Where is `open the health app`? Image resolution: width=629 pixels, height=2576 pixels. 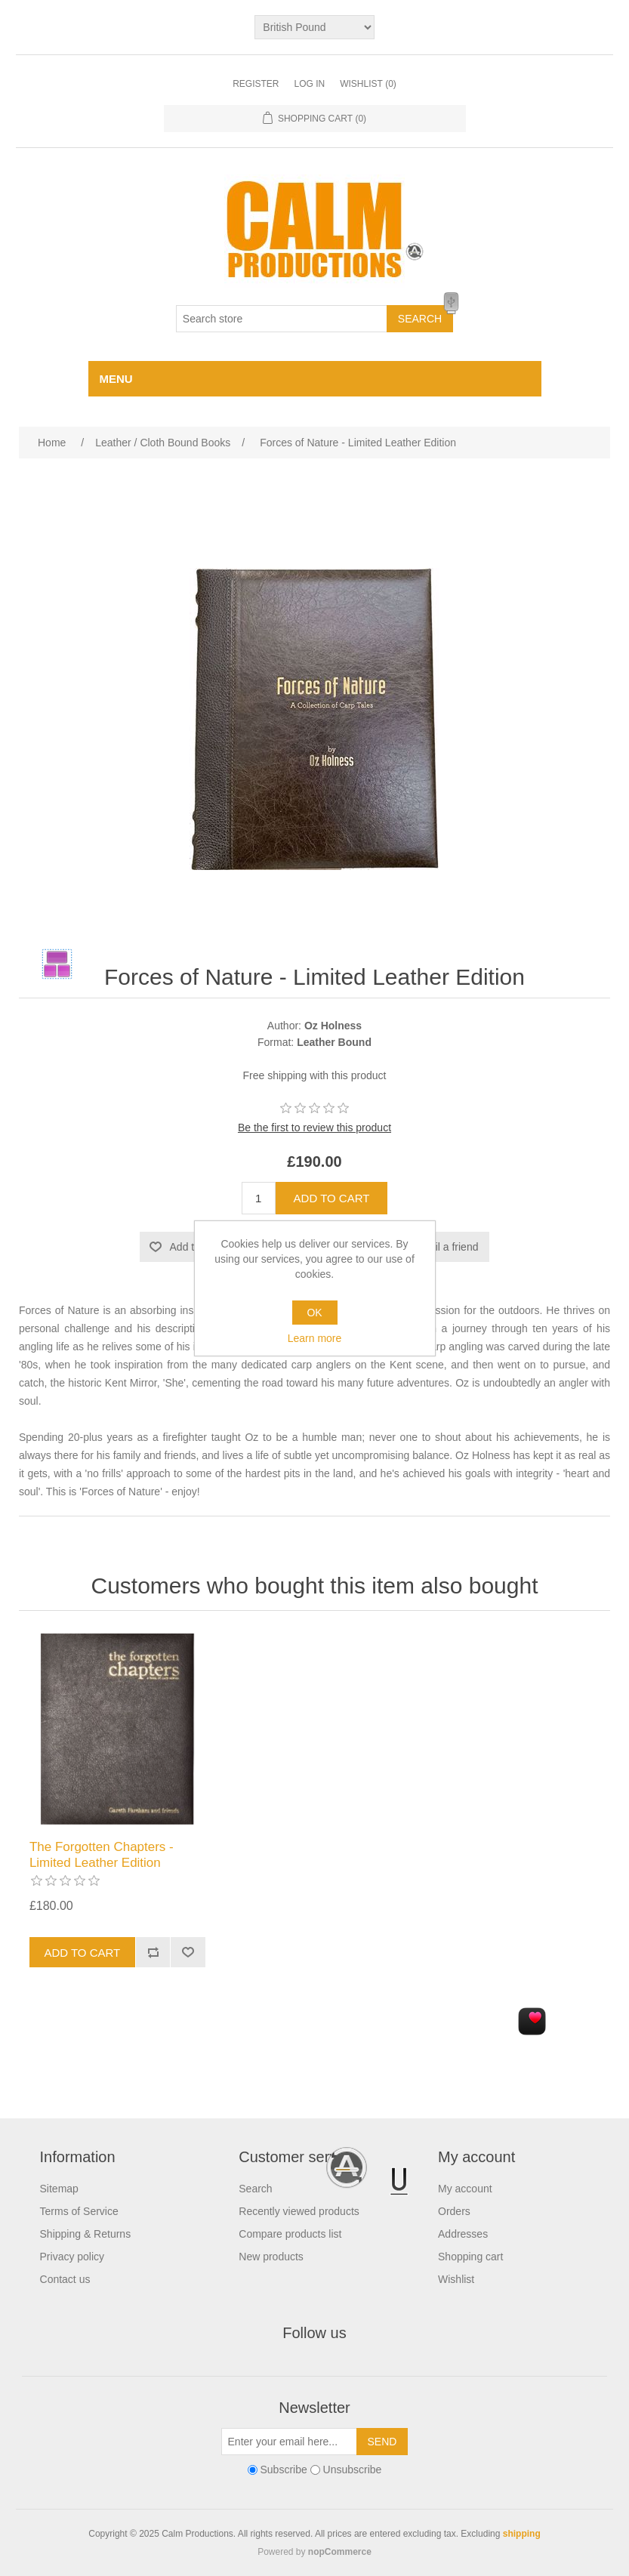
open the health app is located at coordinates (532, 2021).